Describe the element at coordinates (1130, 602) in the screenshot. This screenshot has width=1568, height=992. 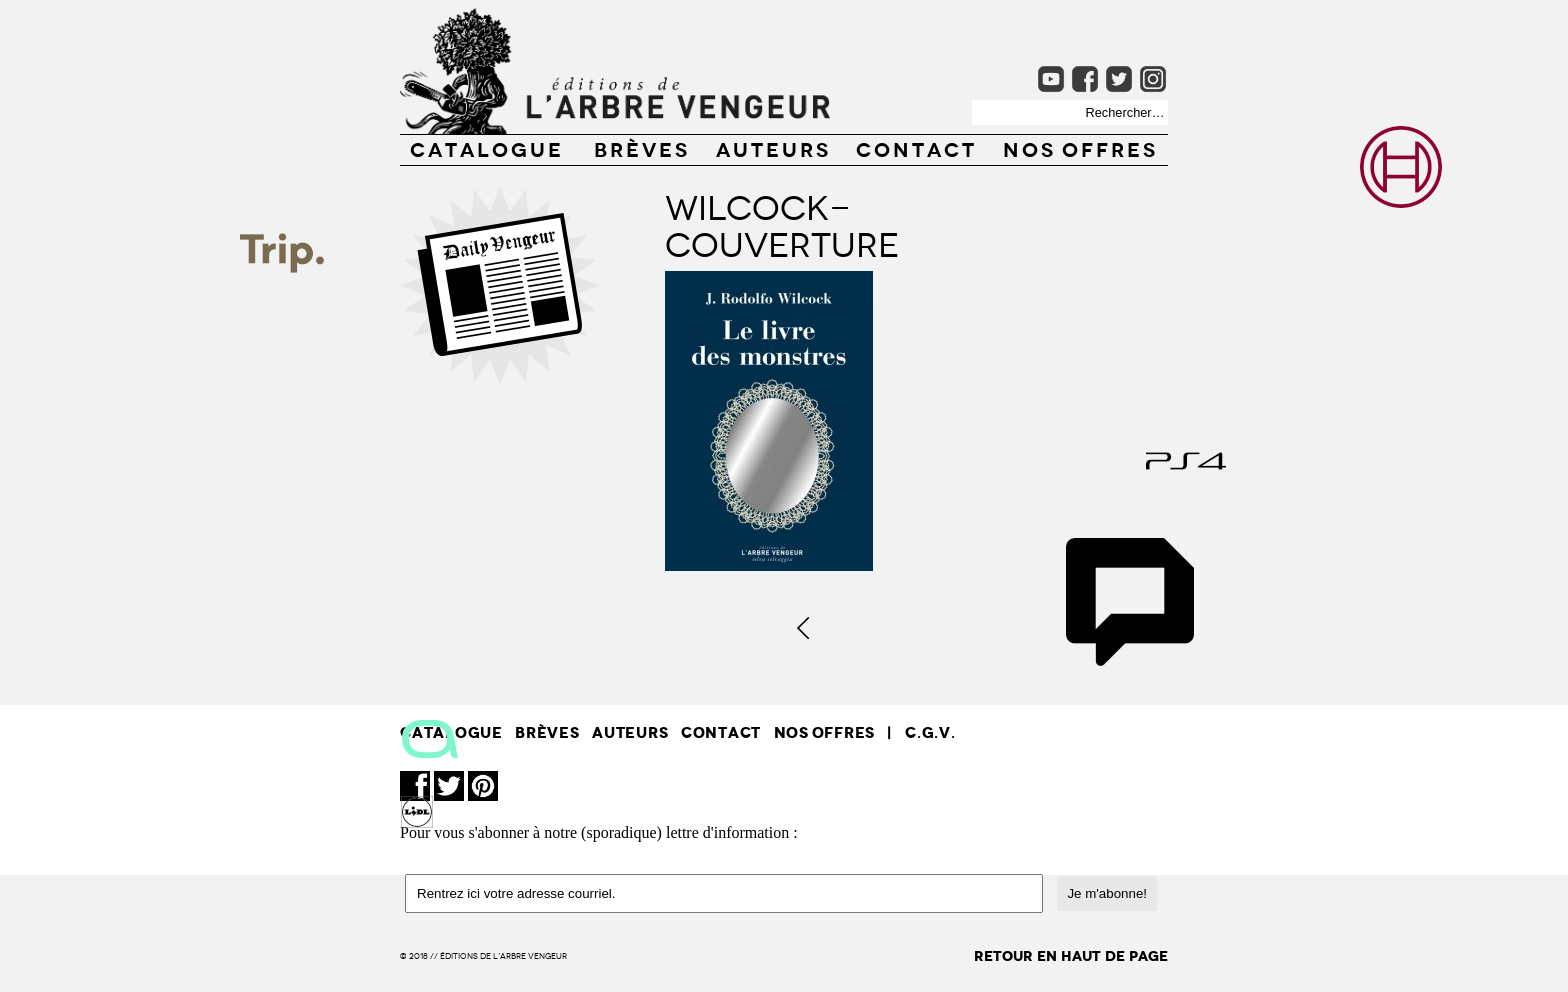
I see `open Google Chat` at that location.